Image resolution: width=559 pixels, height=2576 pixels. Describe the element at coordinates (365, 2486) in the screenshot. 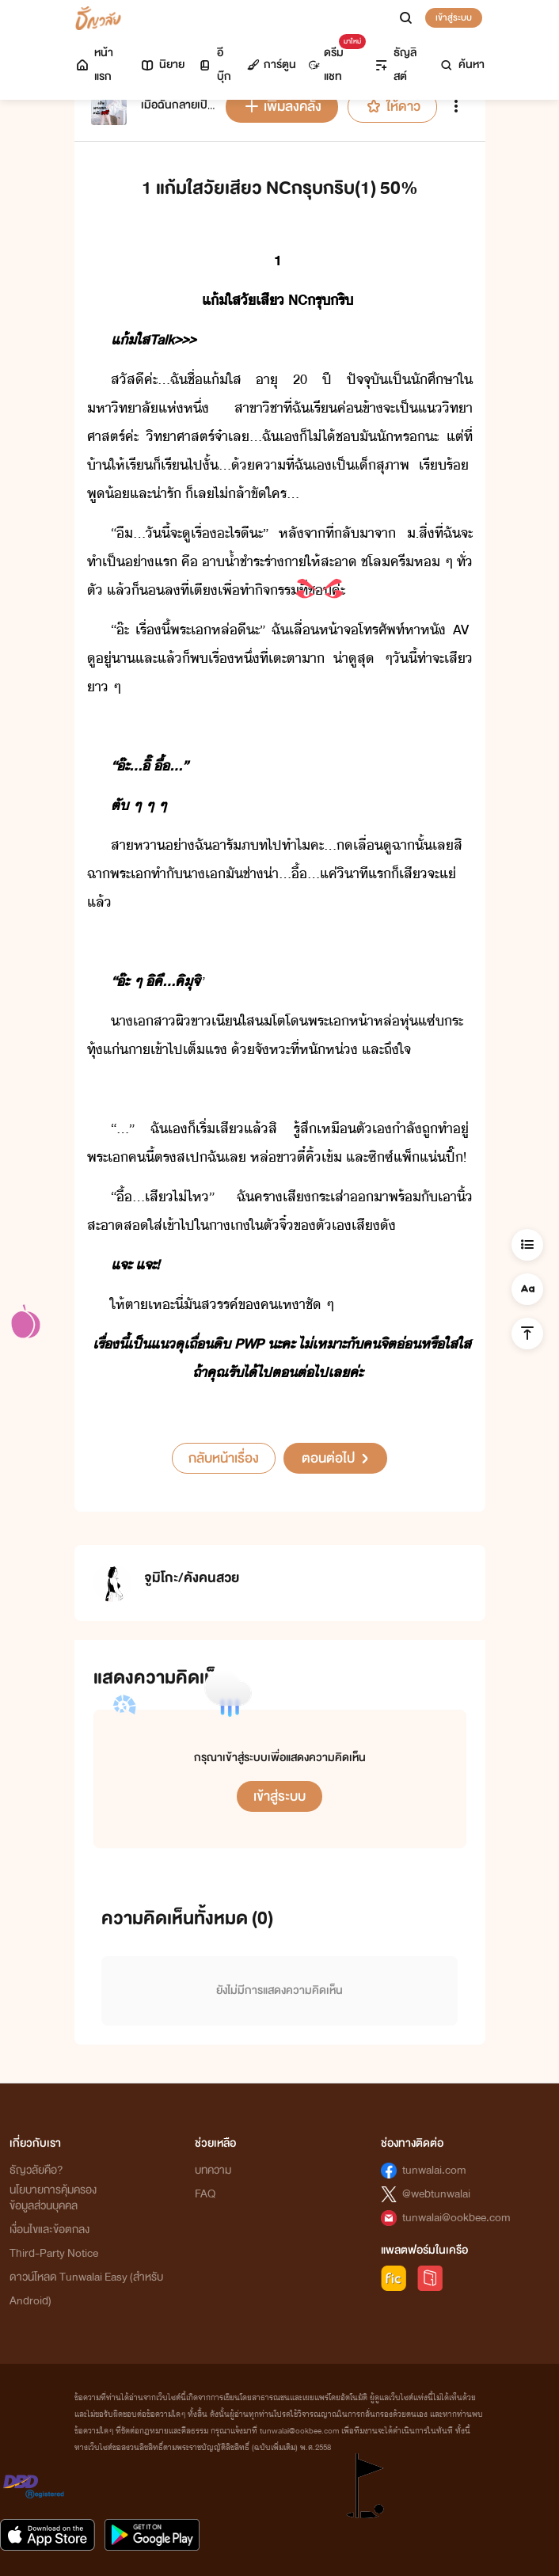

I see `access golf or mini-golf game` at that location.